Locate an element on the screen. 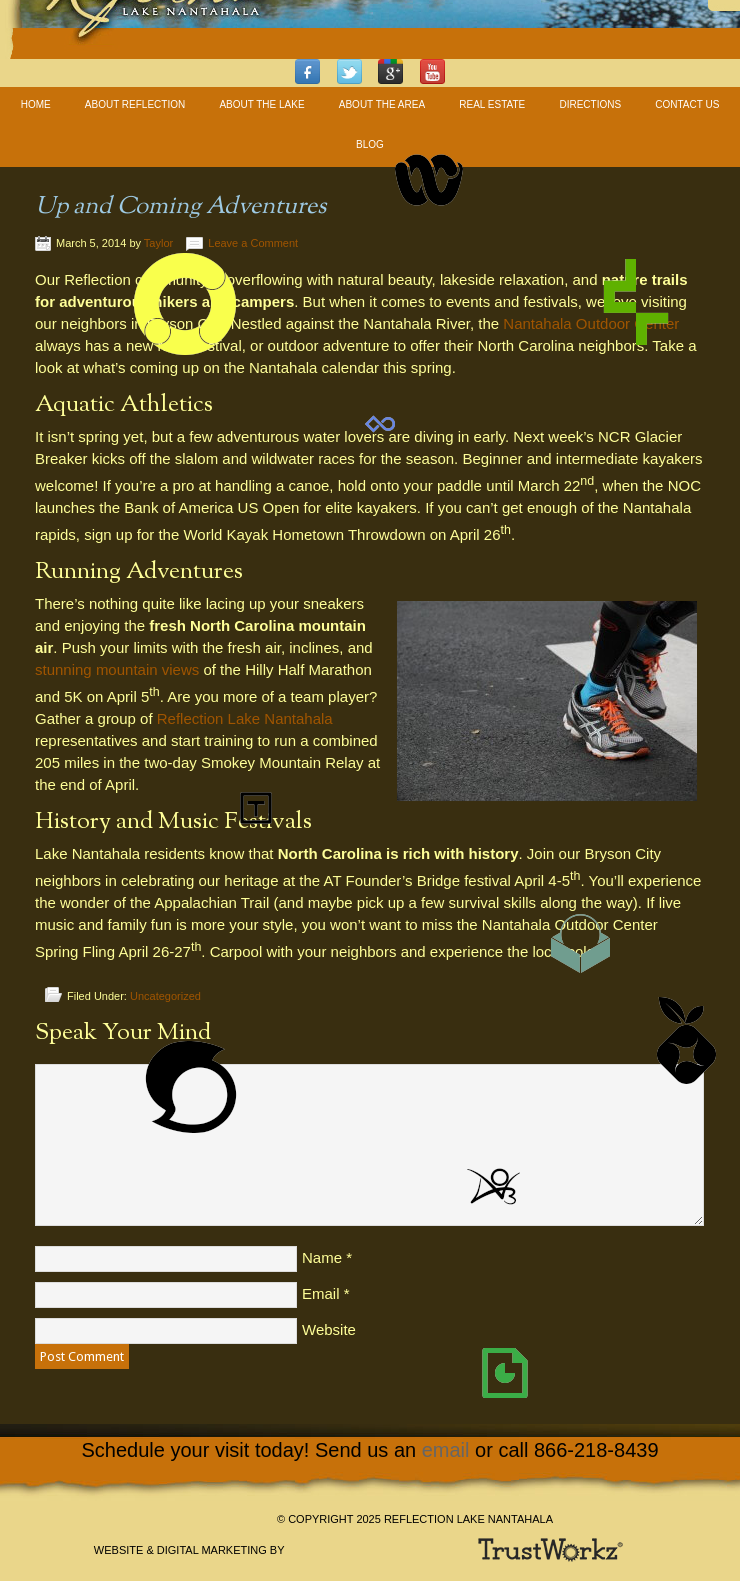  open Pi-hole network ad blocker settings is located at coordinates (686, 1040).